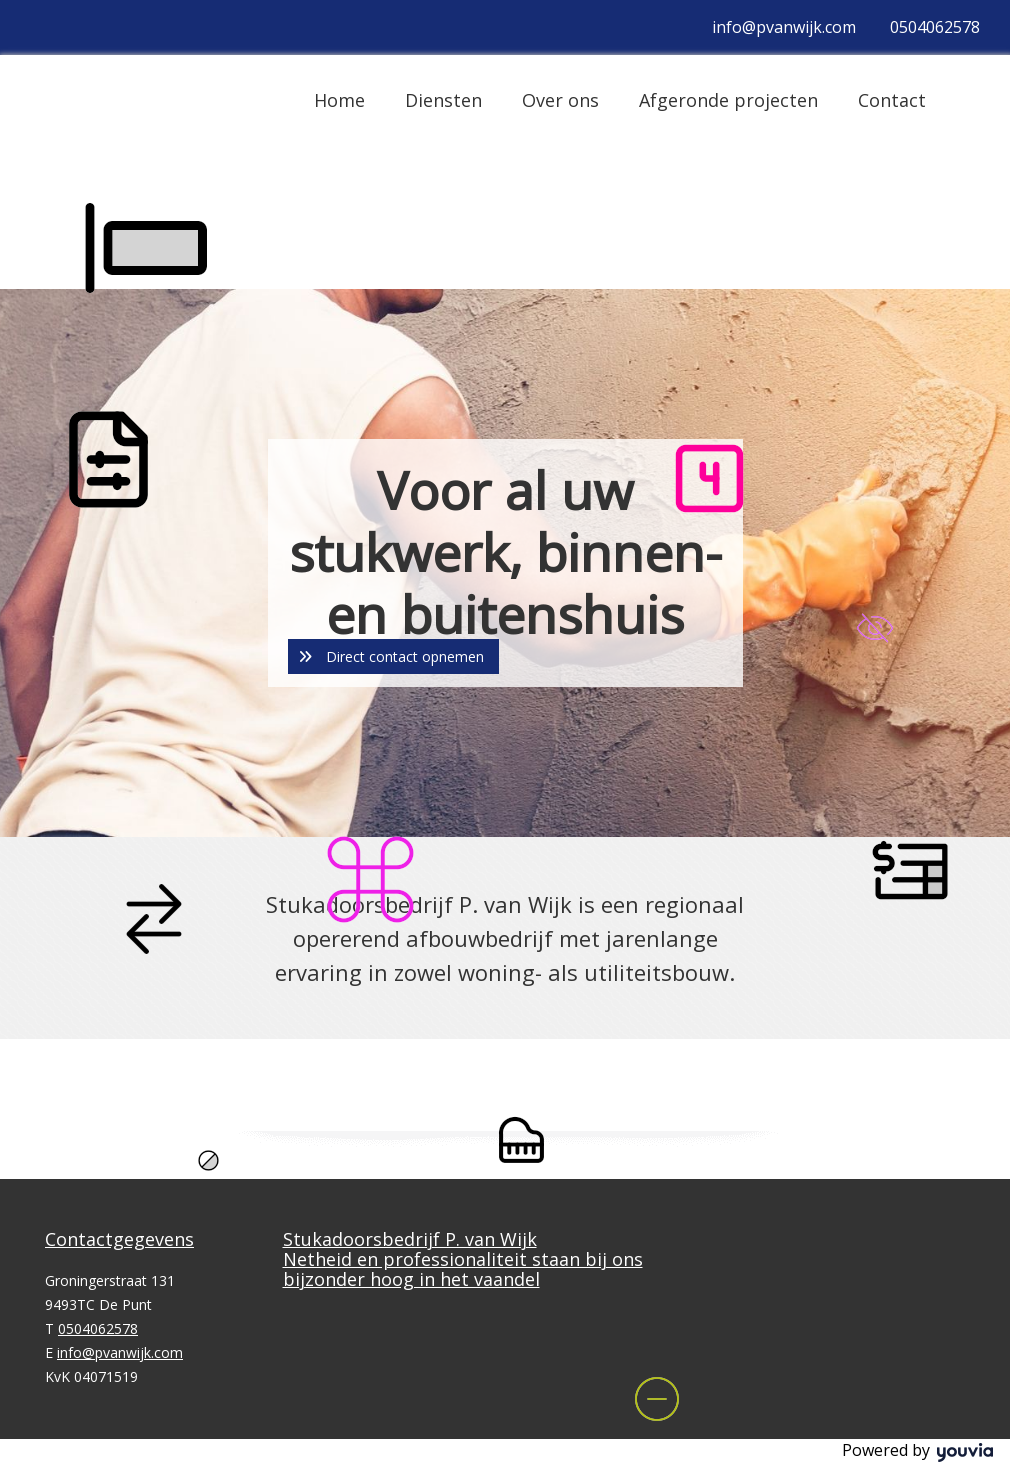  Describe the element at coordinates (154, 919) in the screenshot. I see `swap or exchange items` at that location.